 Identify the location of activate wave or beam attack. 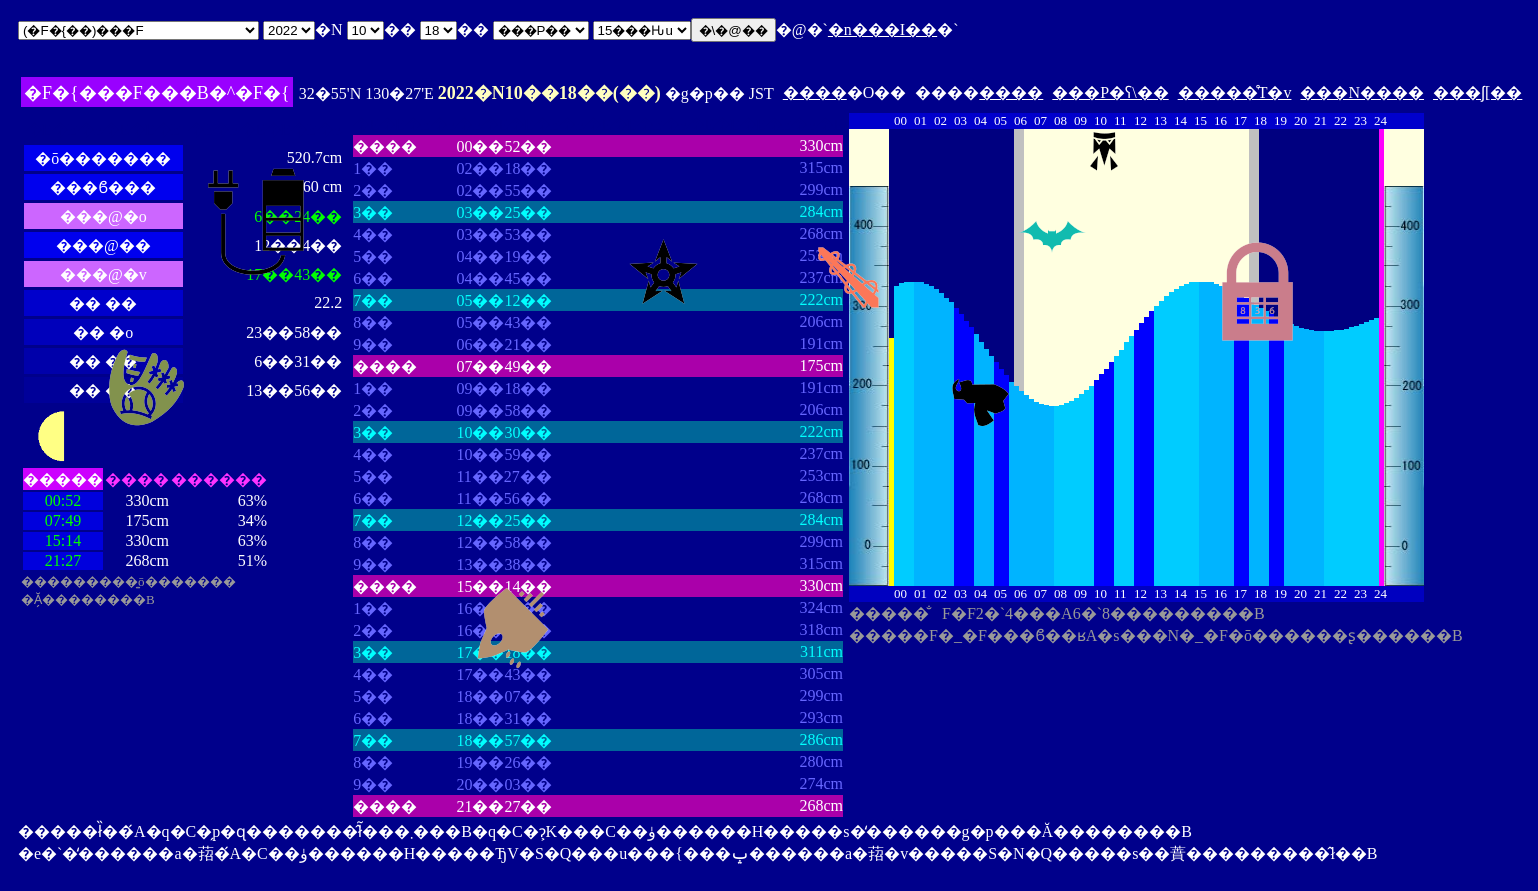
(848, 277).